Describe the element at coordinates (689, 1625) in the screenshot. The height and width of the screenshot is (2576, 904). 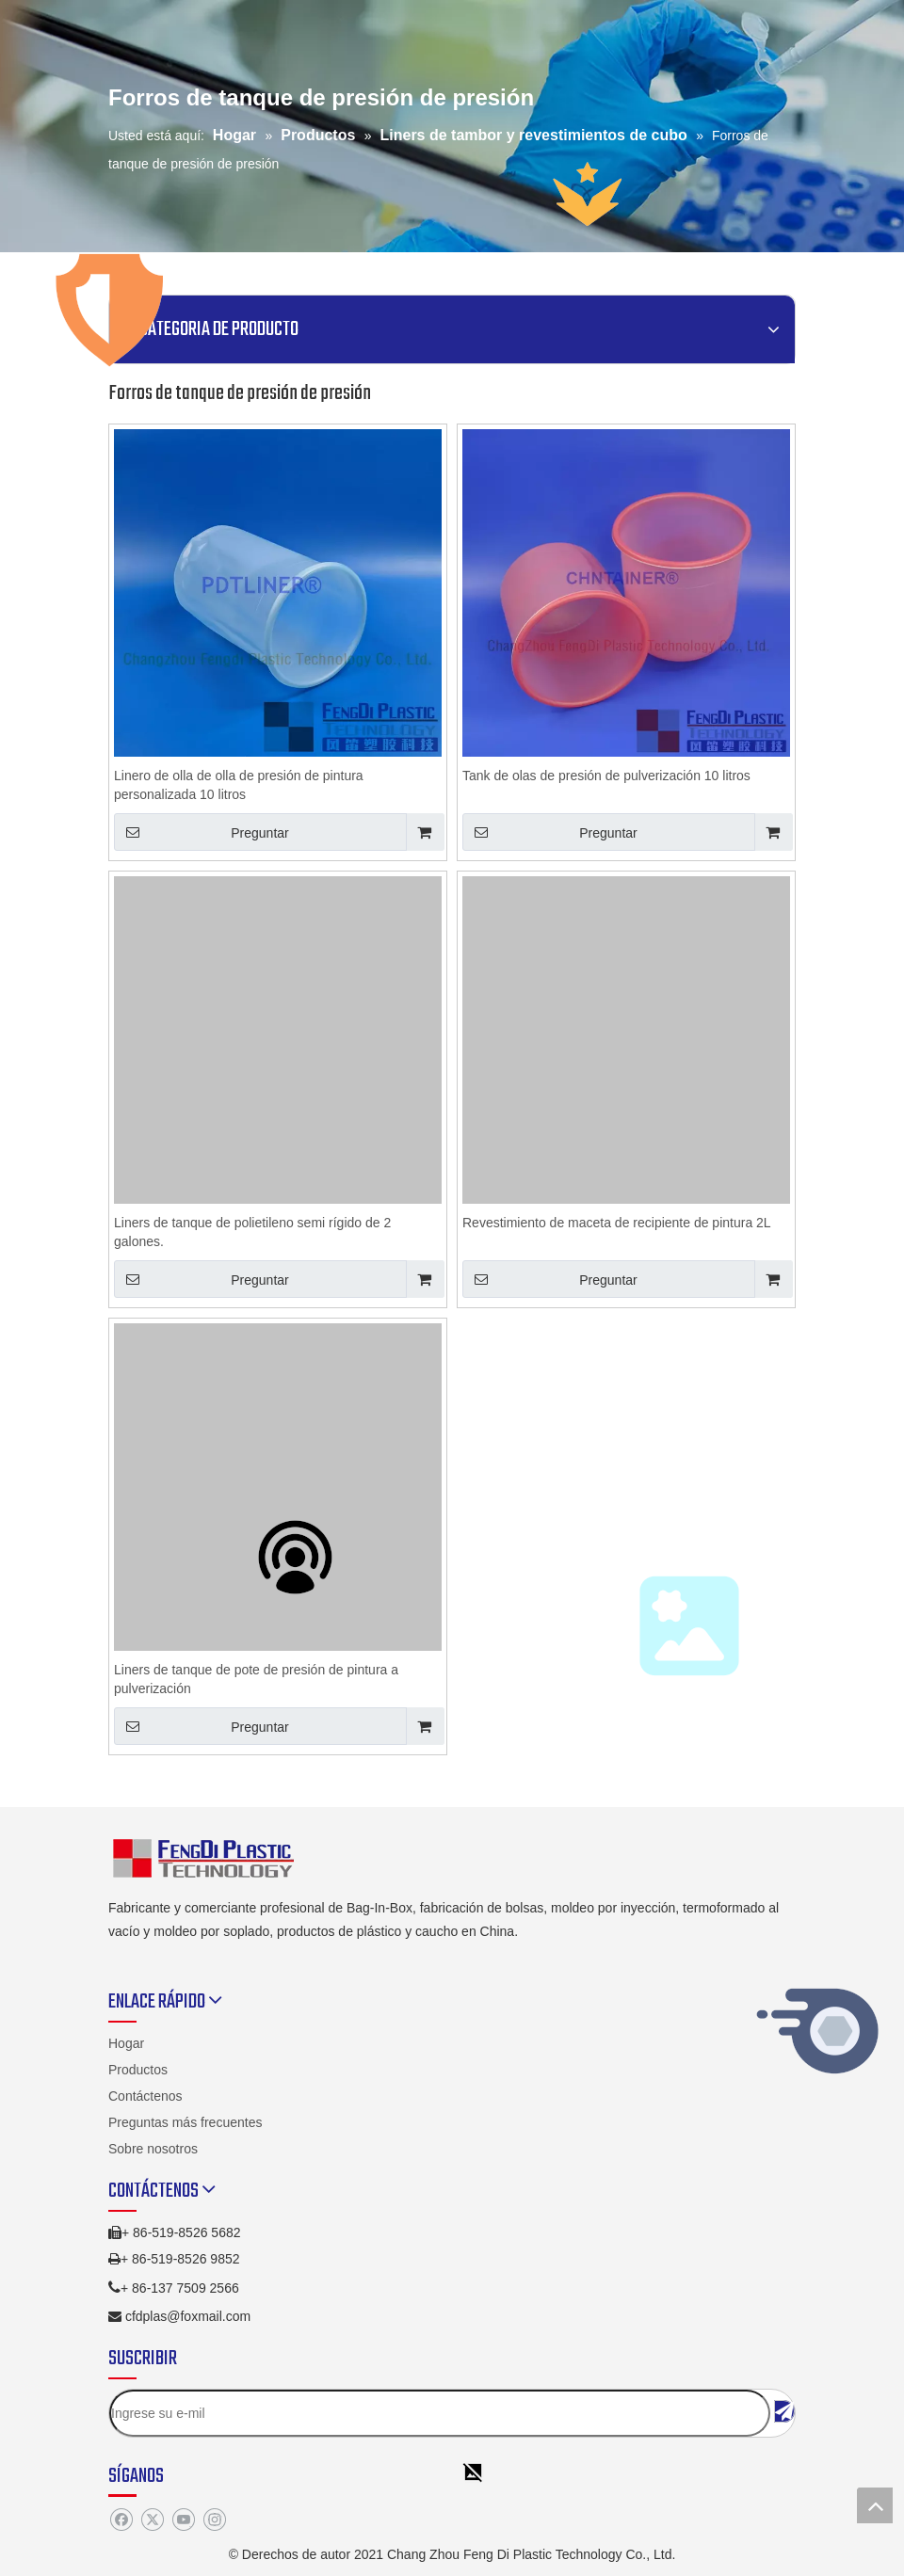
I see `access a media channel for sharing images and videos` at that location.